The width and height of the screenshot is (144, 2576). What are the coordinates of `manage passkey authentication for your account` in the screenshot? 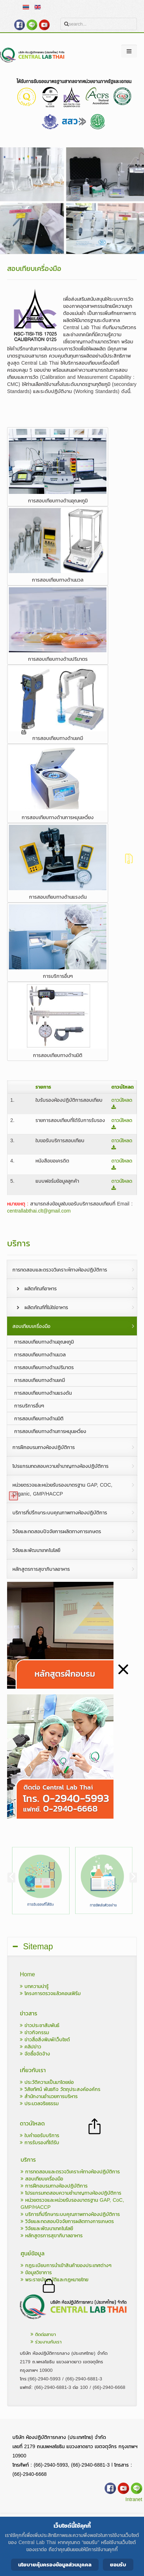 It's located at (50, 1748).